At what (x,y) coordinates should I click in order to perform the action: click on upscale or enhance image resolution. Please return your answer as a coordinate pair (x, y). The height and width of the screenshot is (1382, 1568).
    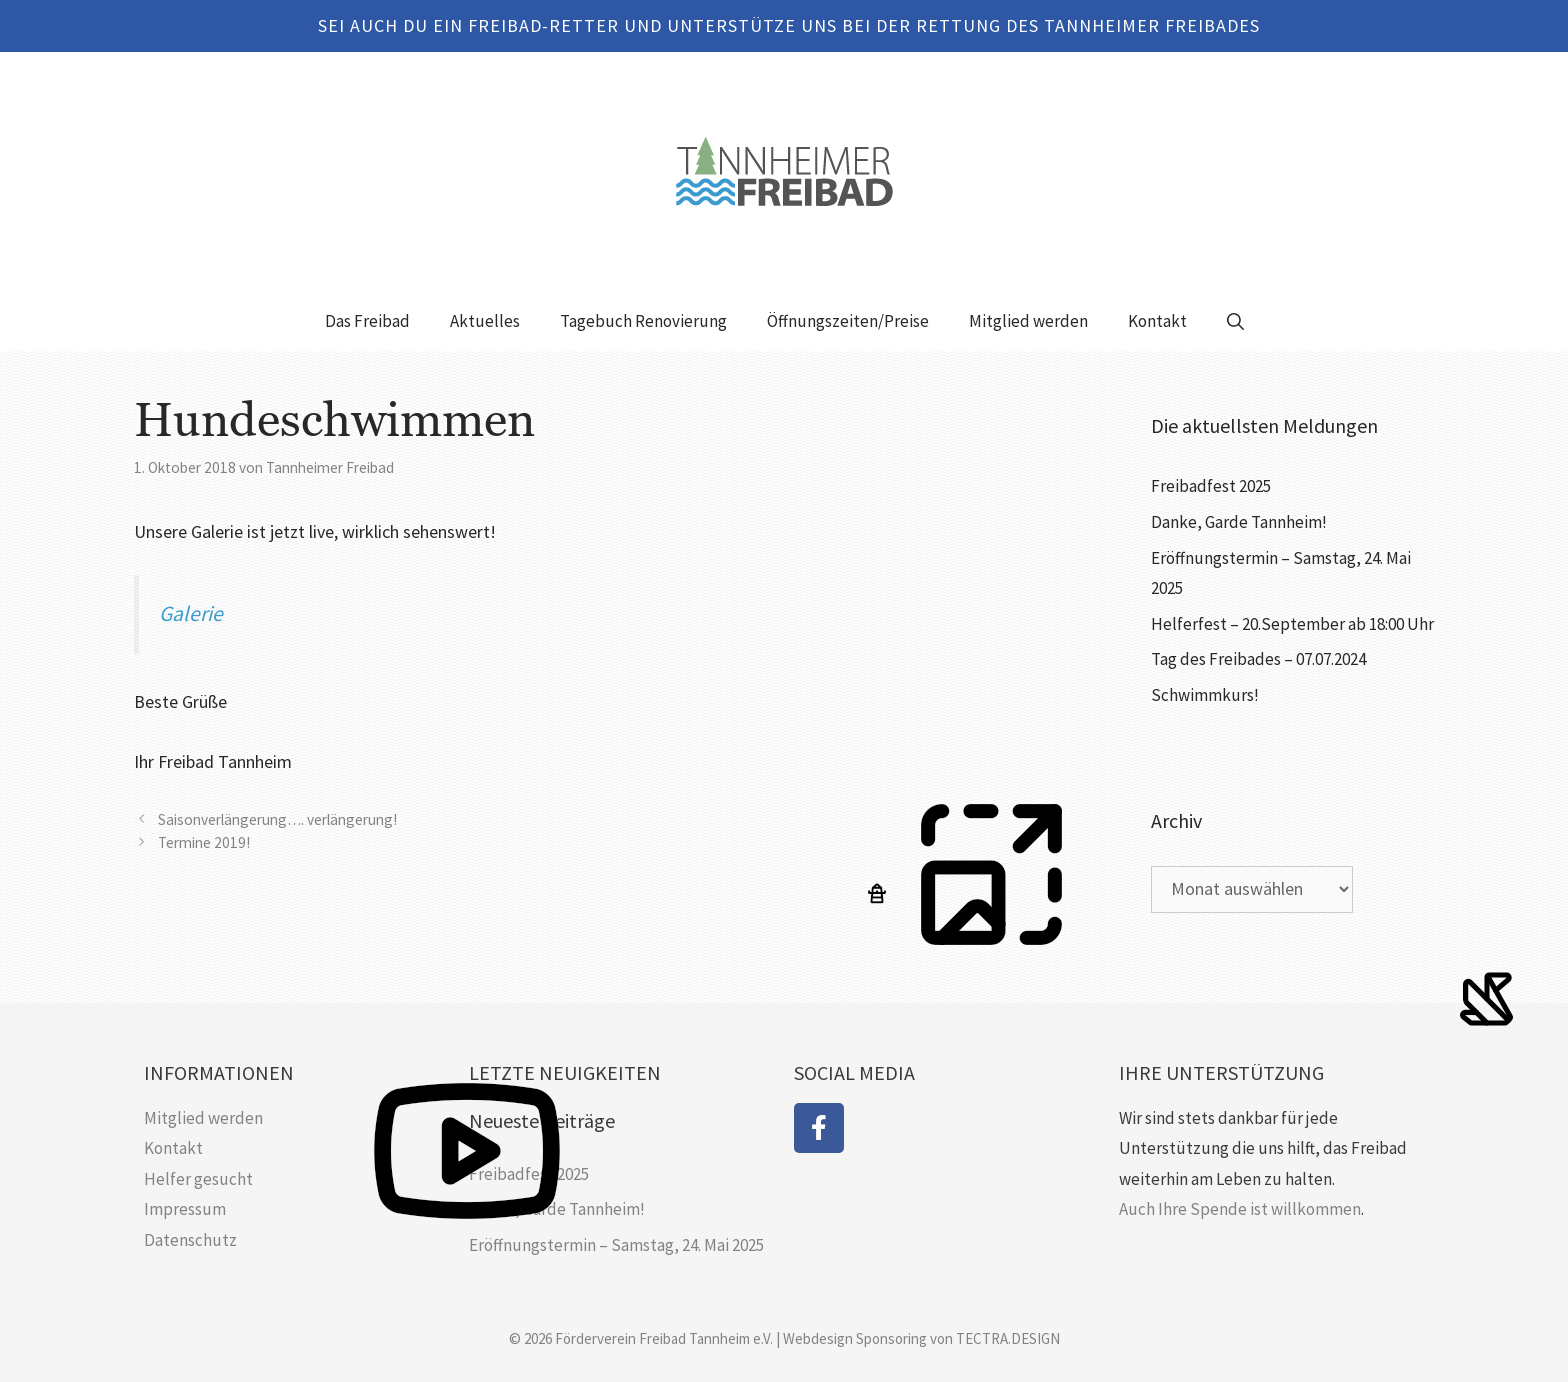
    Looking at the image, I should click on (991, 874).